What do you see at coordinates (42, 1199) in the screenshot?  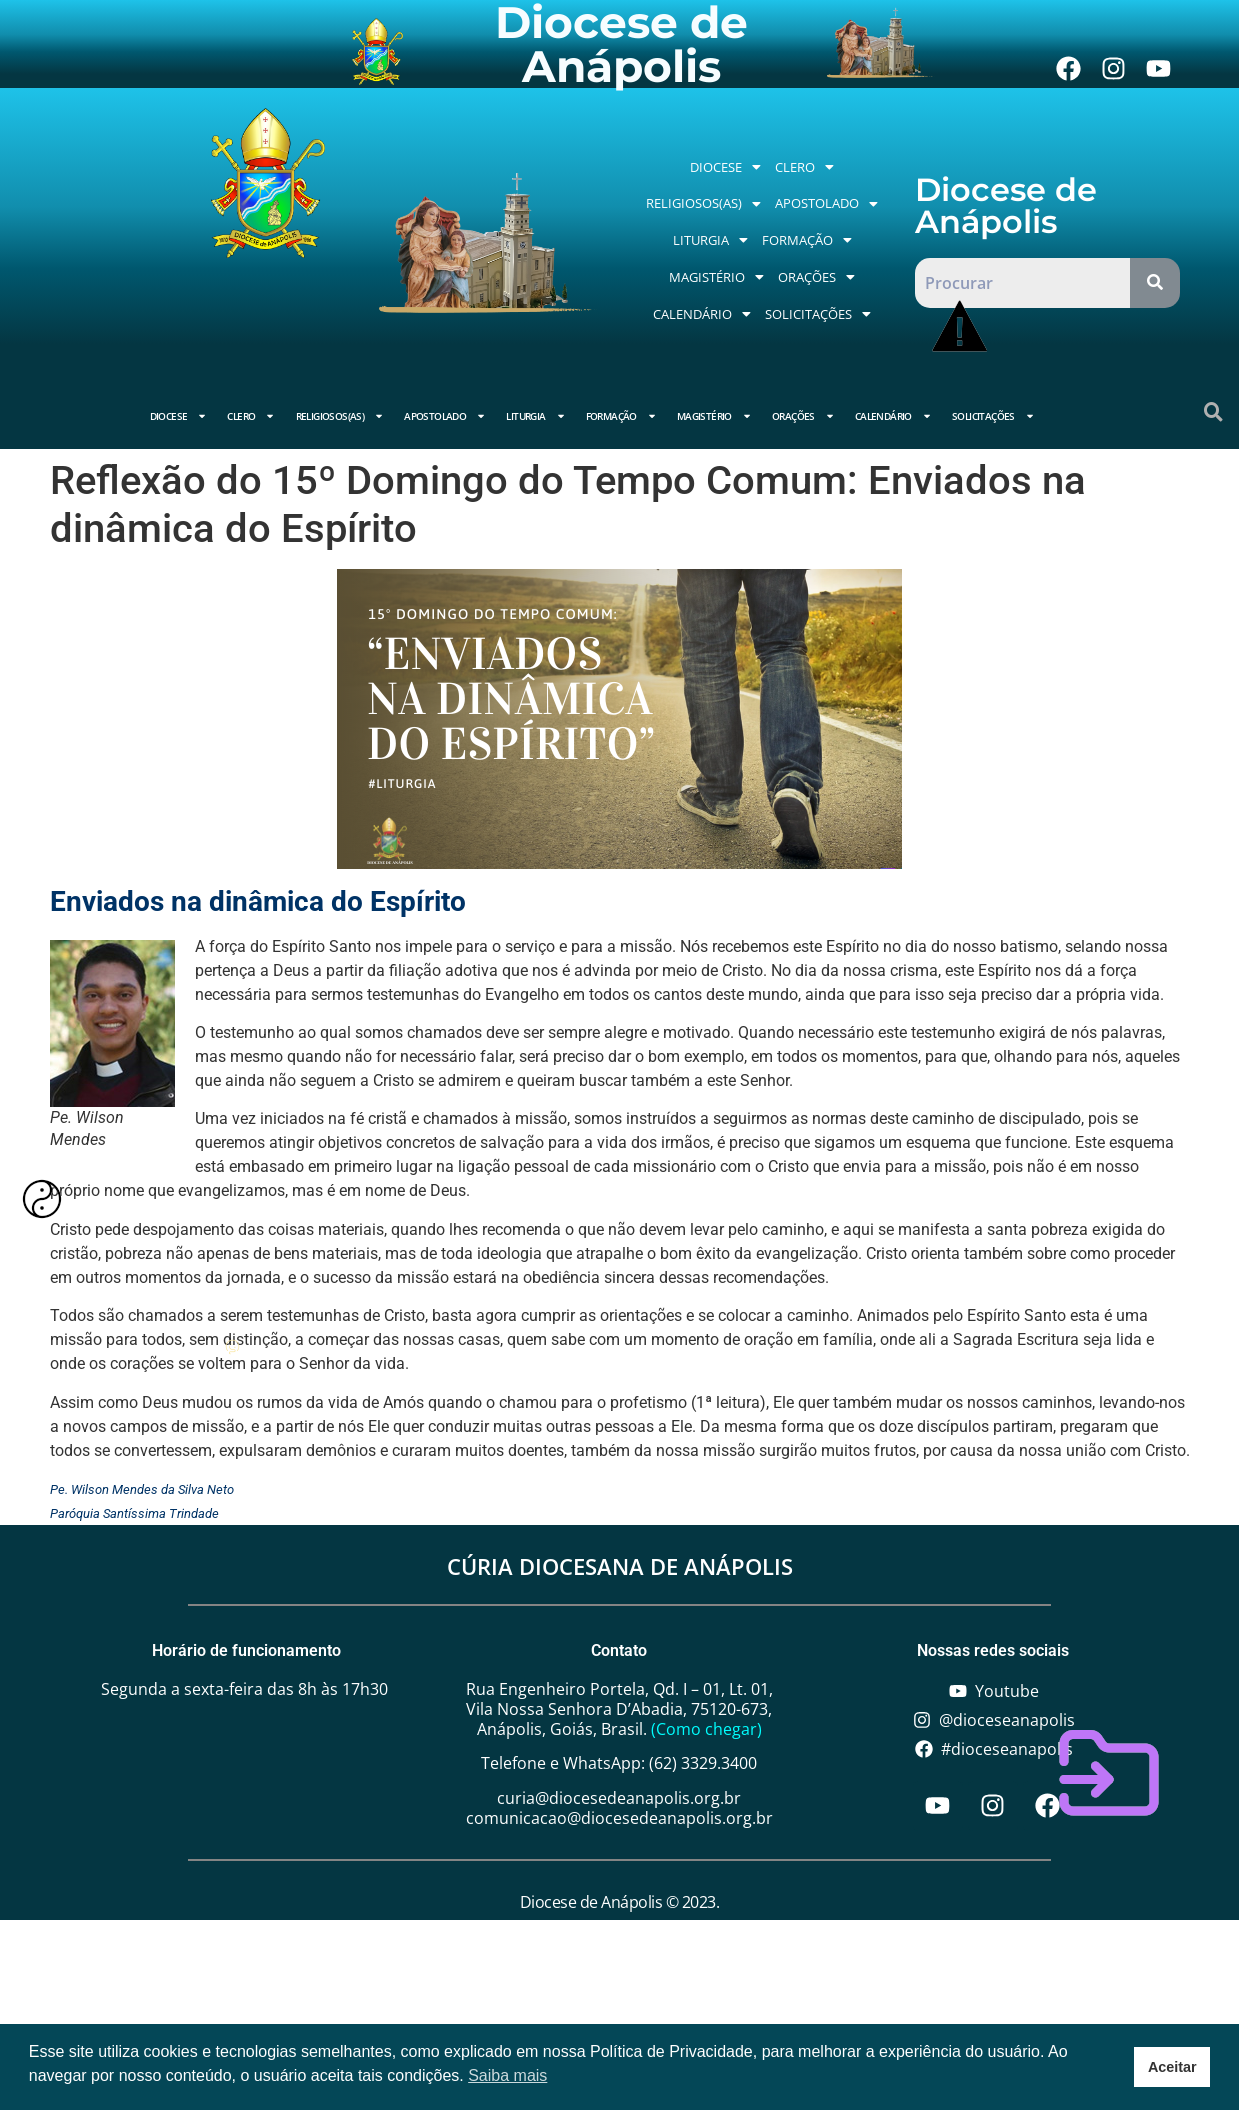 I see `toggle balance or harmony mode` at bounding box center [42, 1199].